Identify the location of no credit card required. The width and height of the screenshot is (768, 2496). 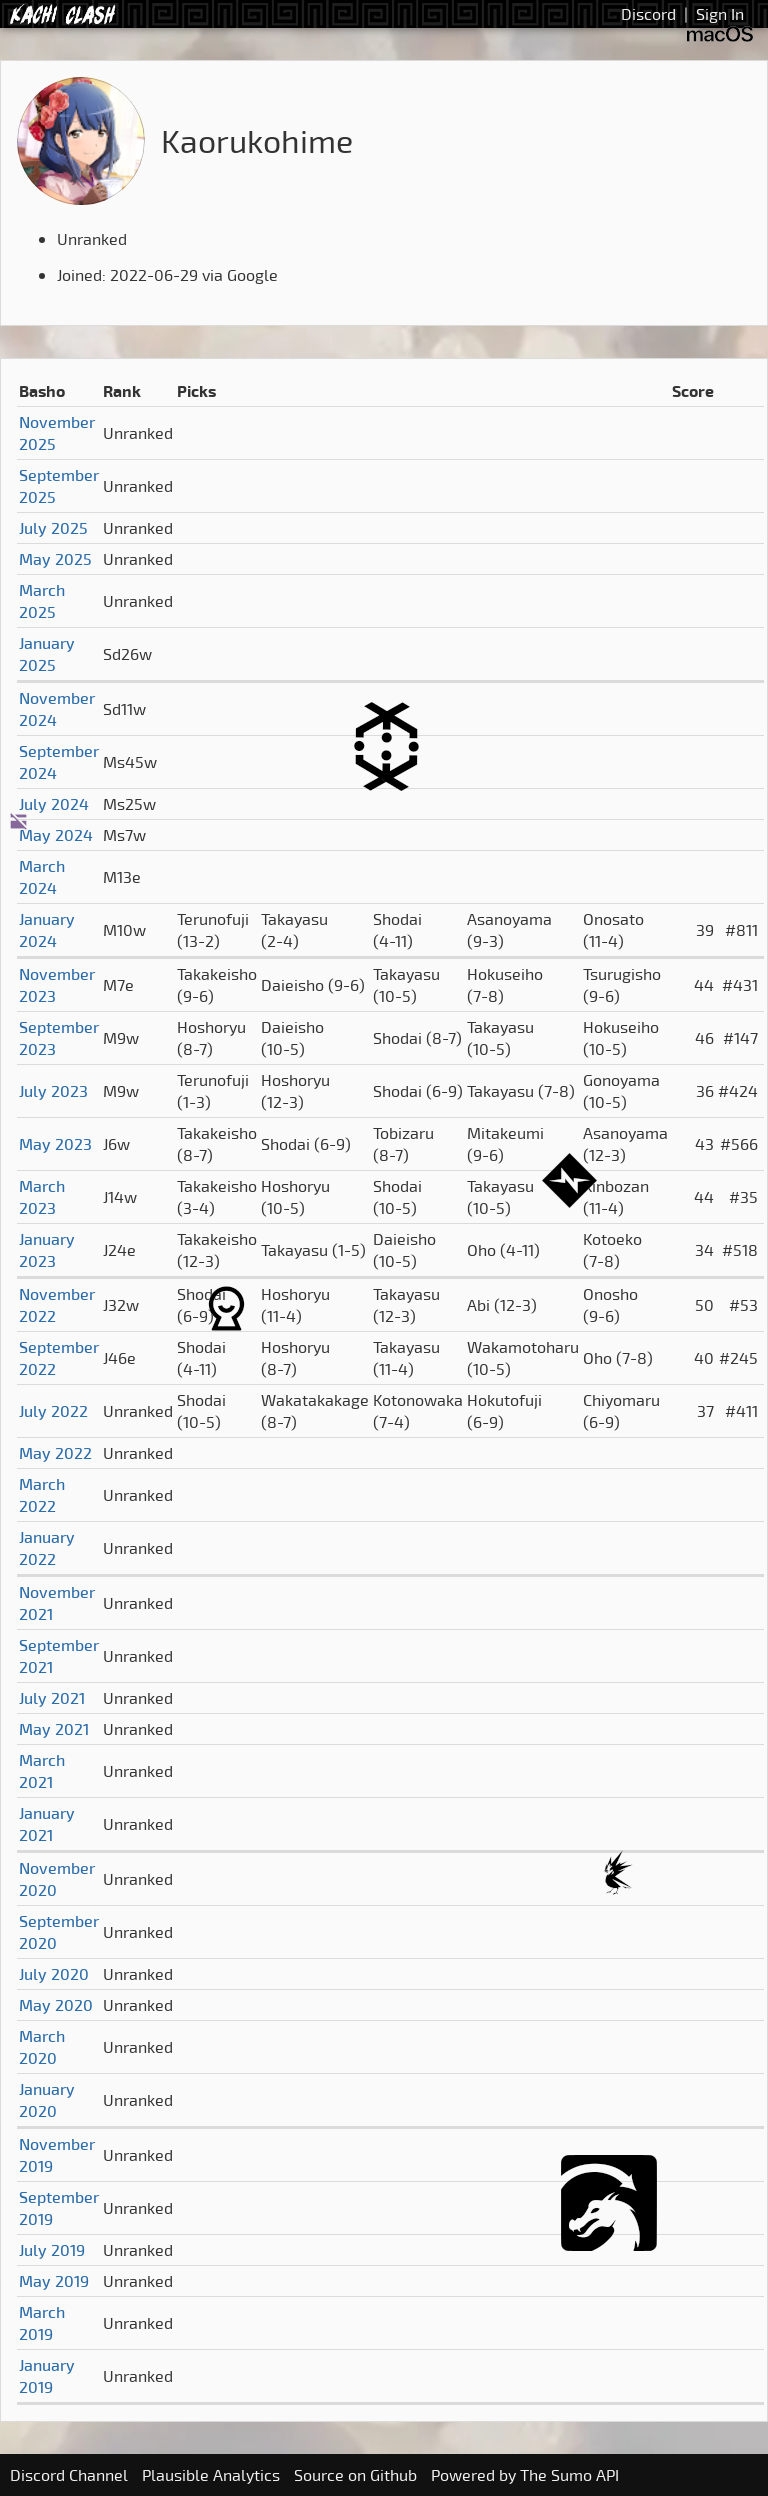
(18, 821).